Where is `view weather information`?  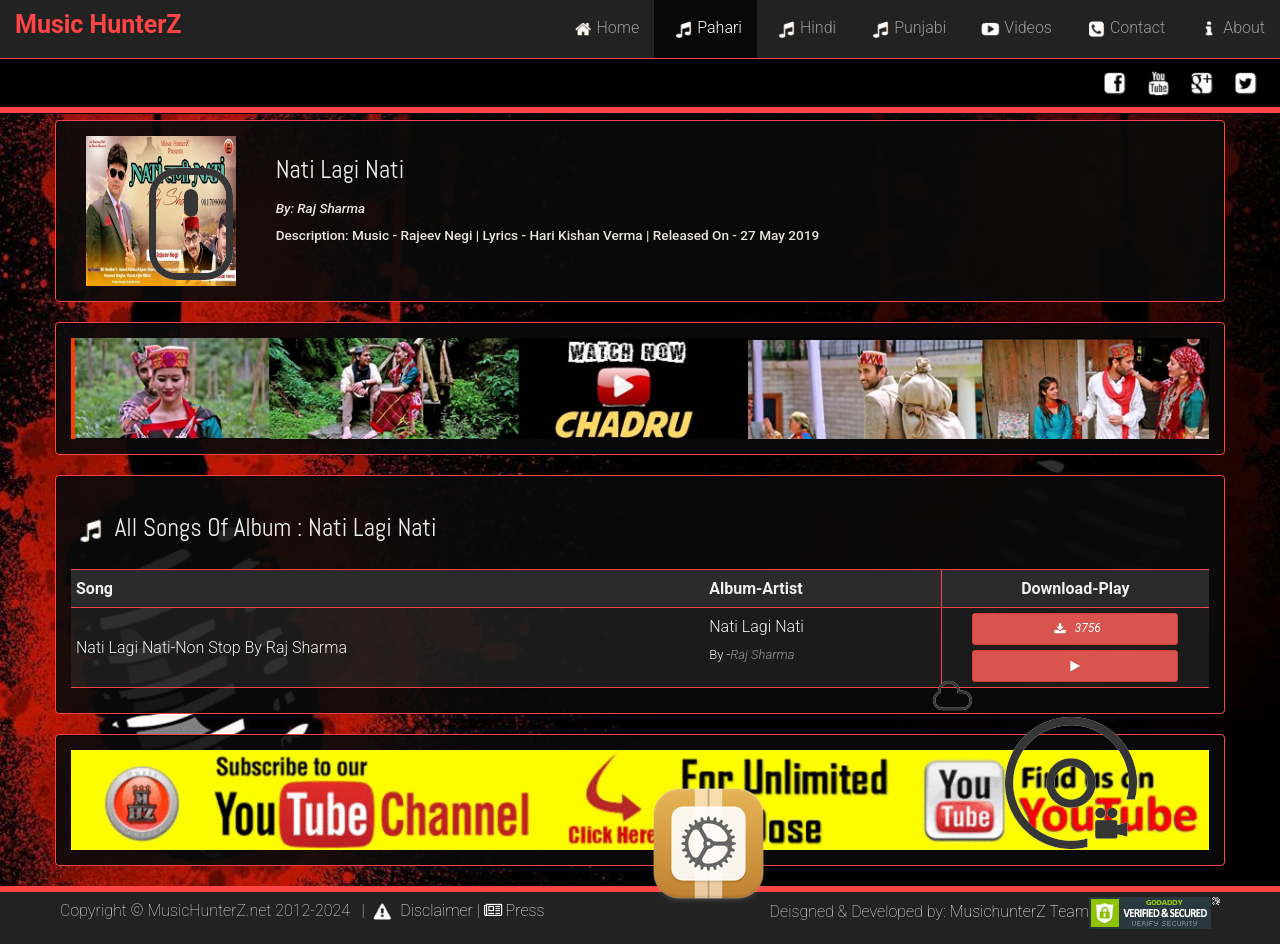
view weather information is located at coordinates (952, 695).